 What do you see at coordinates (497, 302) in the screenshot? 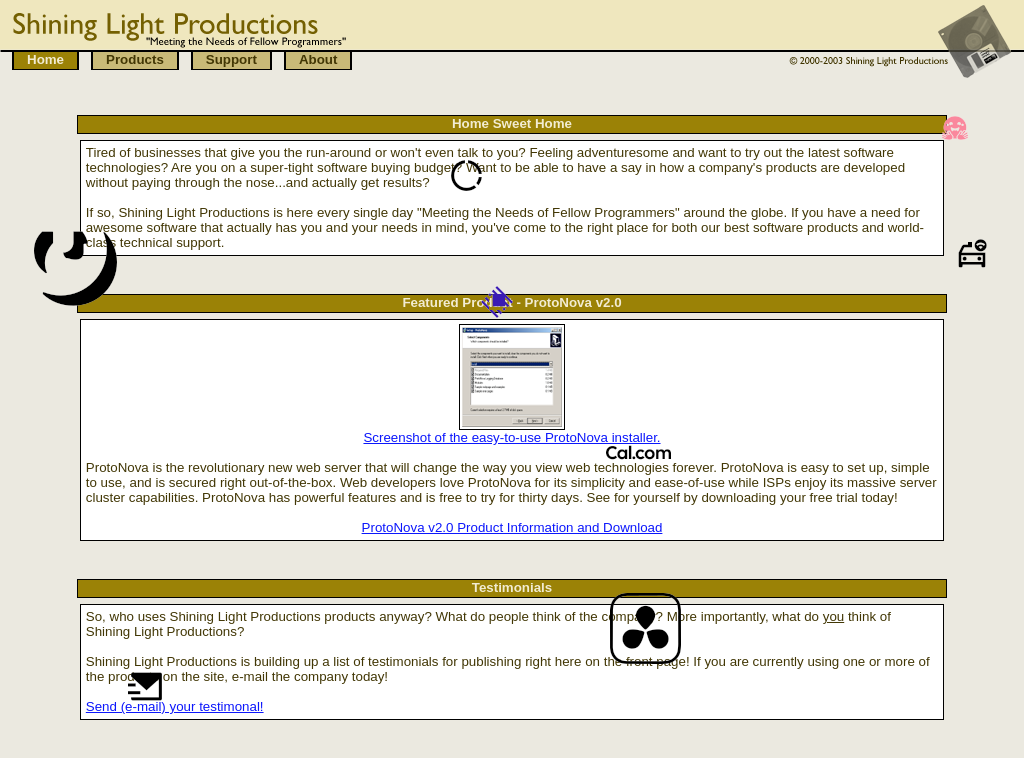
I see `open raycast app` at bounding box center [497, 302].